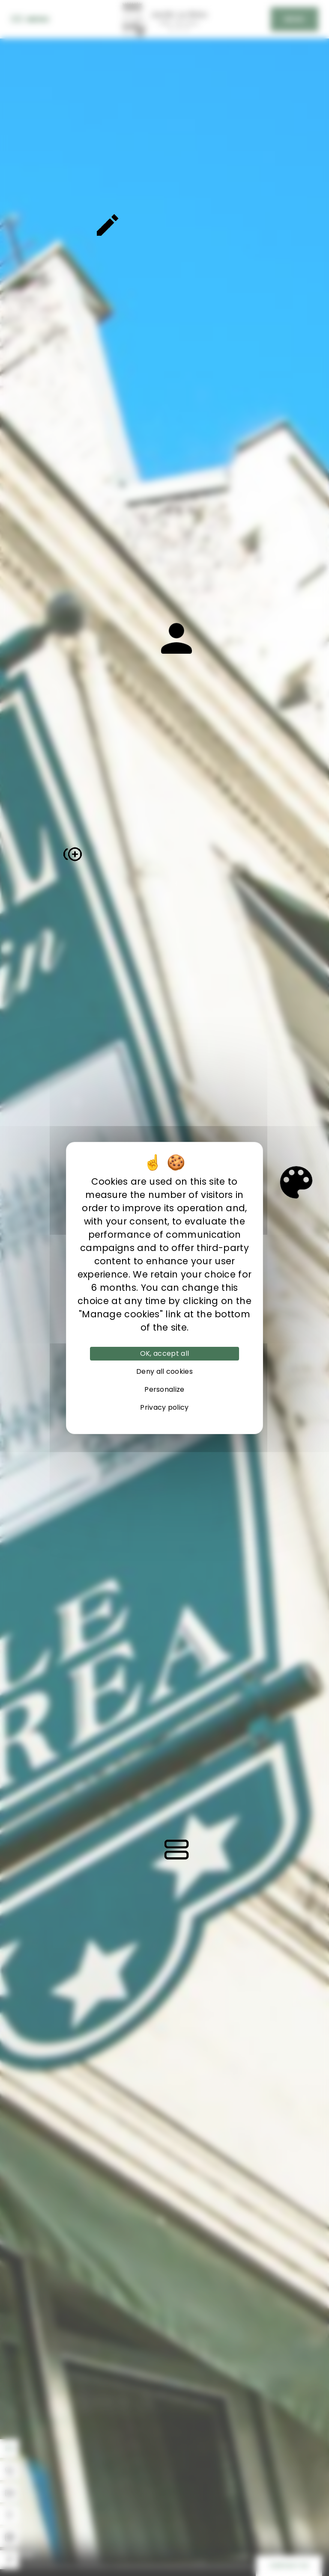  I want to click on view your profile, so click(176, 638).